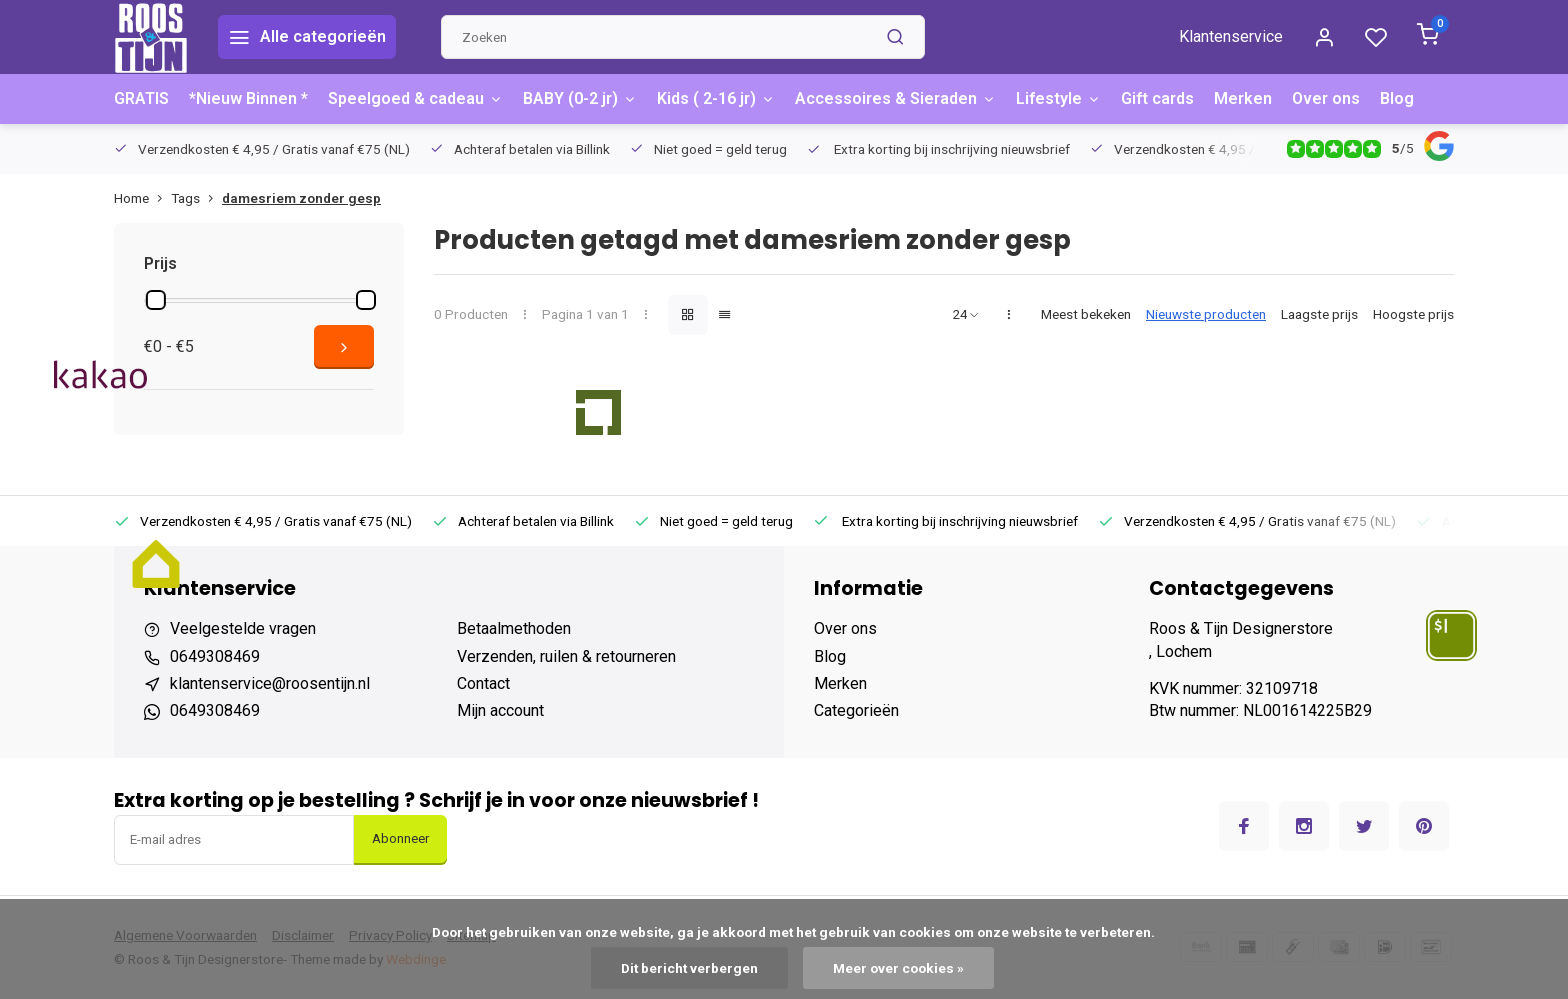 The height and width of the screenshot is (999, 1568). What do you see at coordinates (156, 564) in the screenshot?
I see `open google home app` at bounding box center [156, 564].